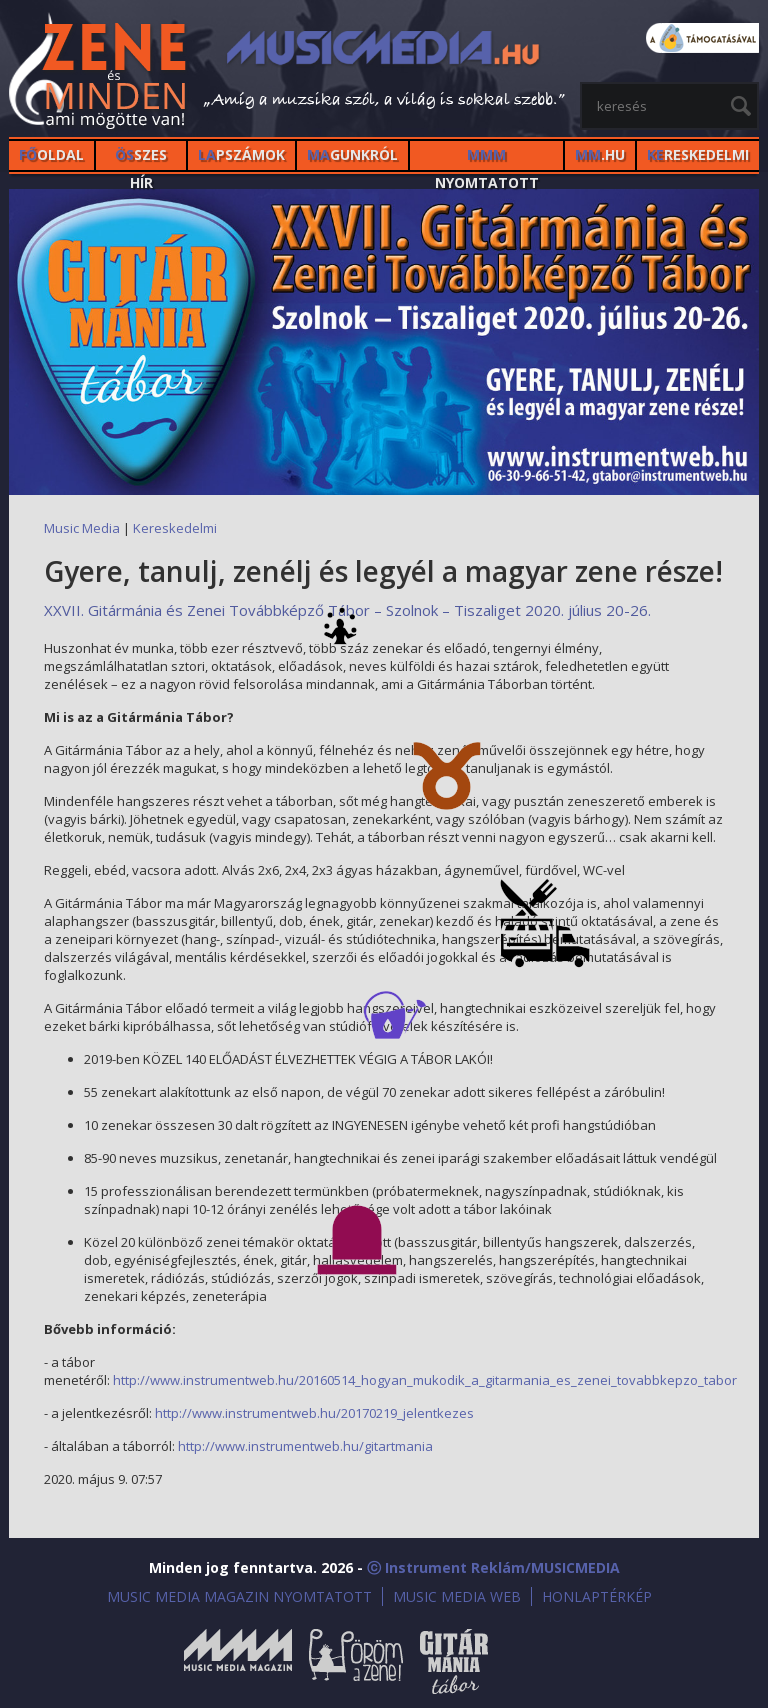 This screenshot has width=768, height=1708. What do you see at coordinates (357, 1240) in the screenshot?
I see `indicates a deceased character or game over state` at bounding box center [357, 1240].